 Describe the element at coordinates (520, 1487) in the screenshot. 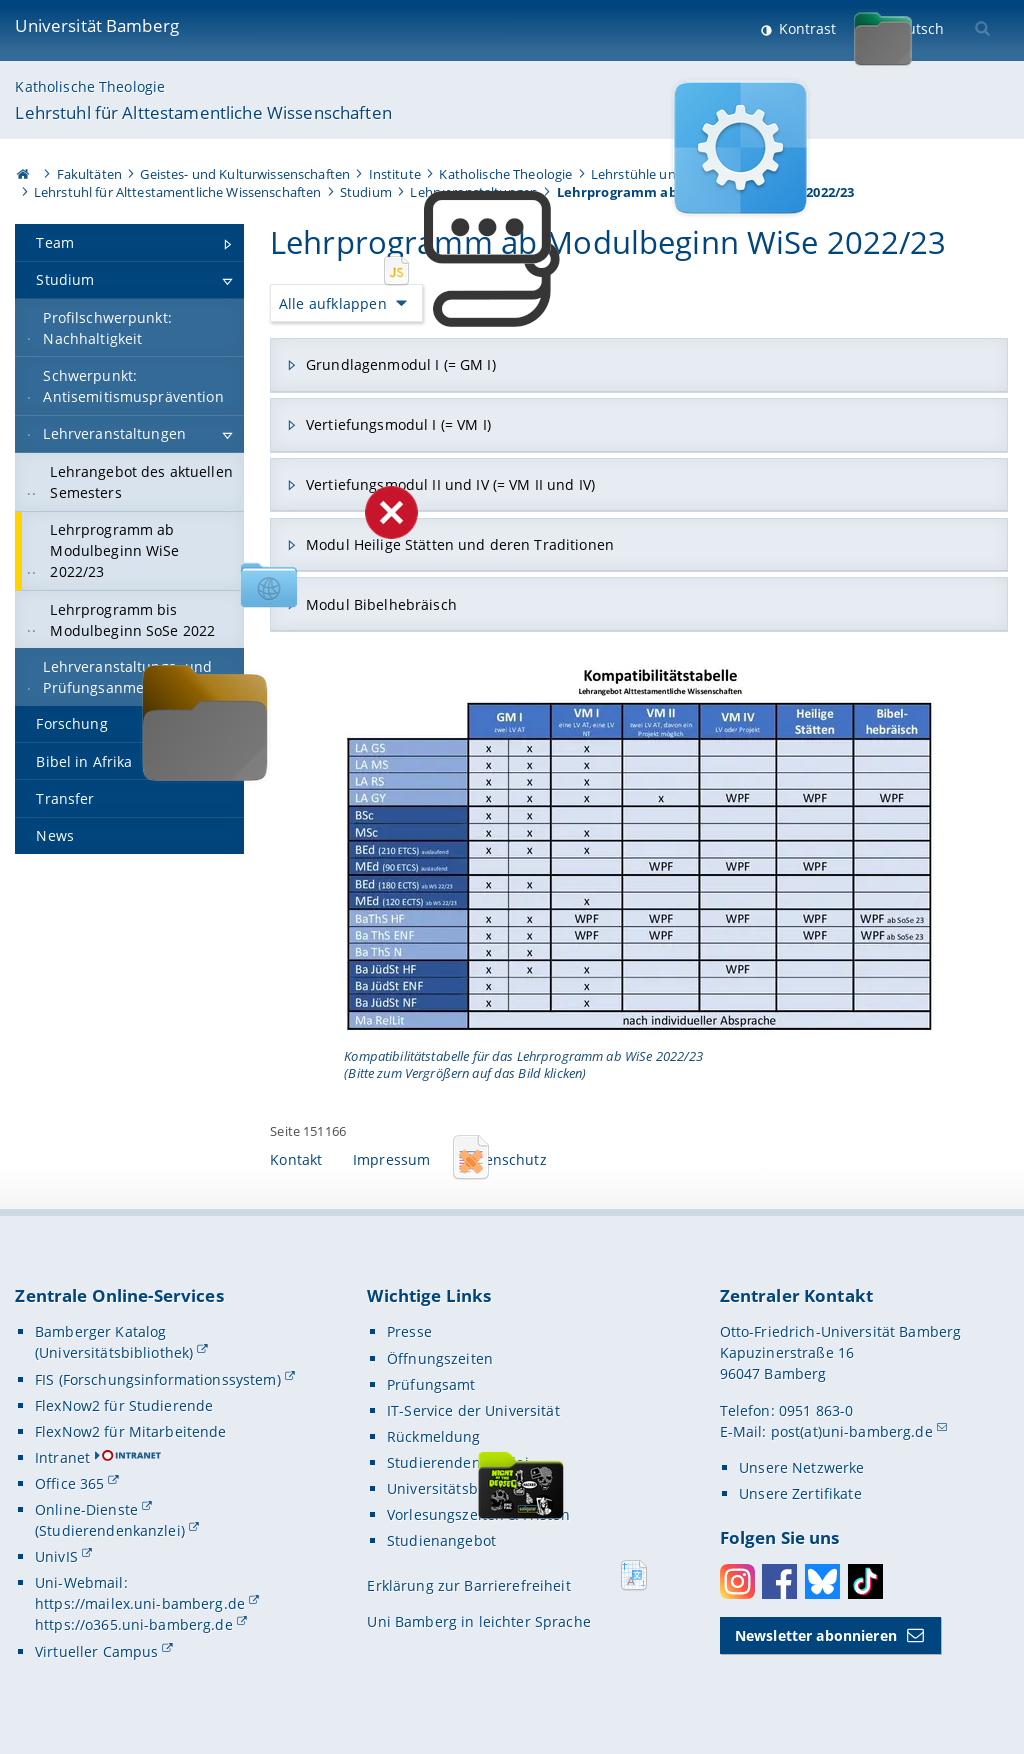

I see `open watch dogs 2 game files folder` at that location.